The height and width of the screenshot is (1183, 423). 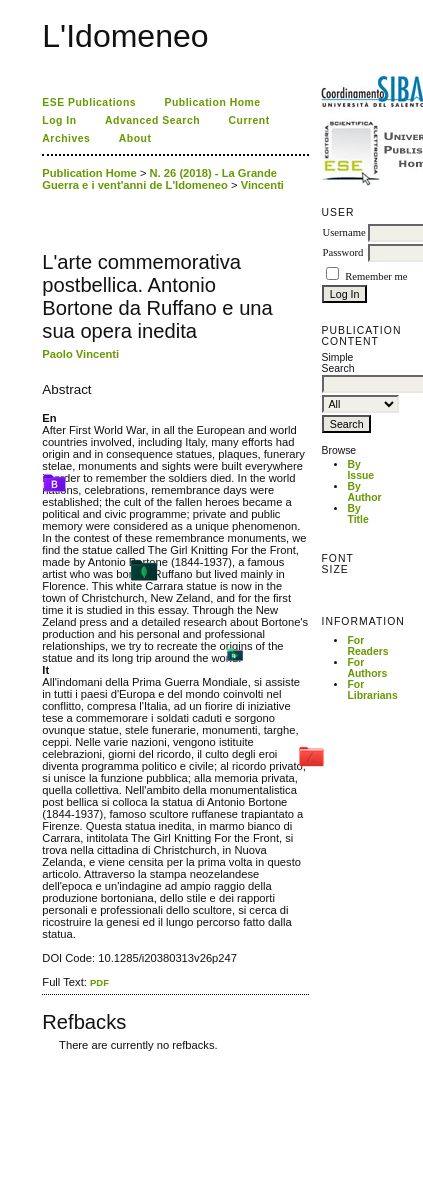 I want to click on open mongodb database files folder, so click(x=144, y=571).